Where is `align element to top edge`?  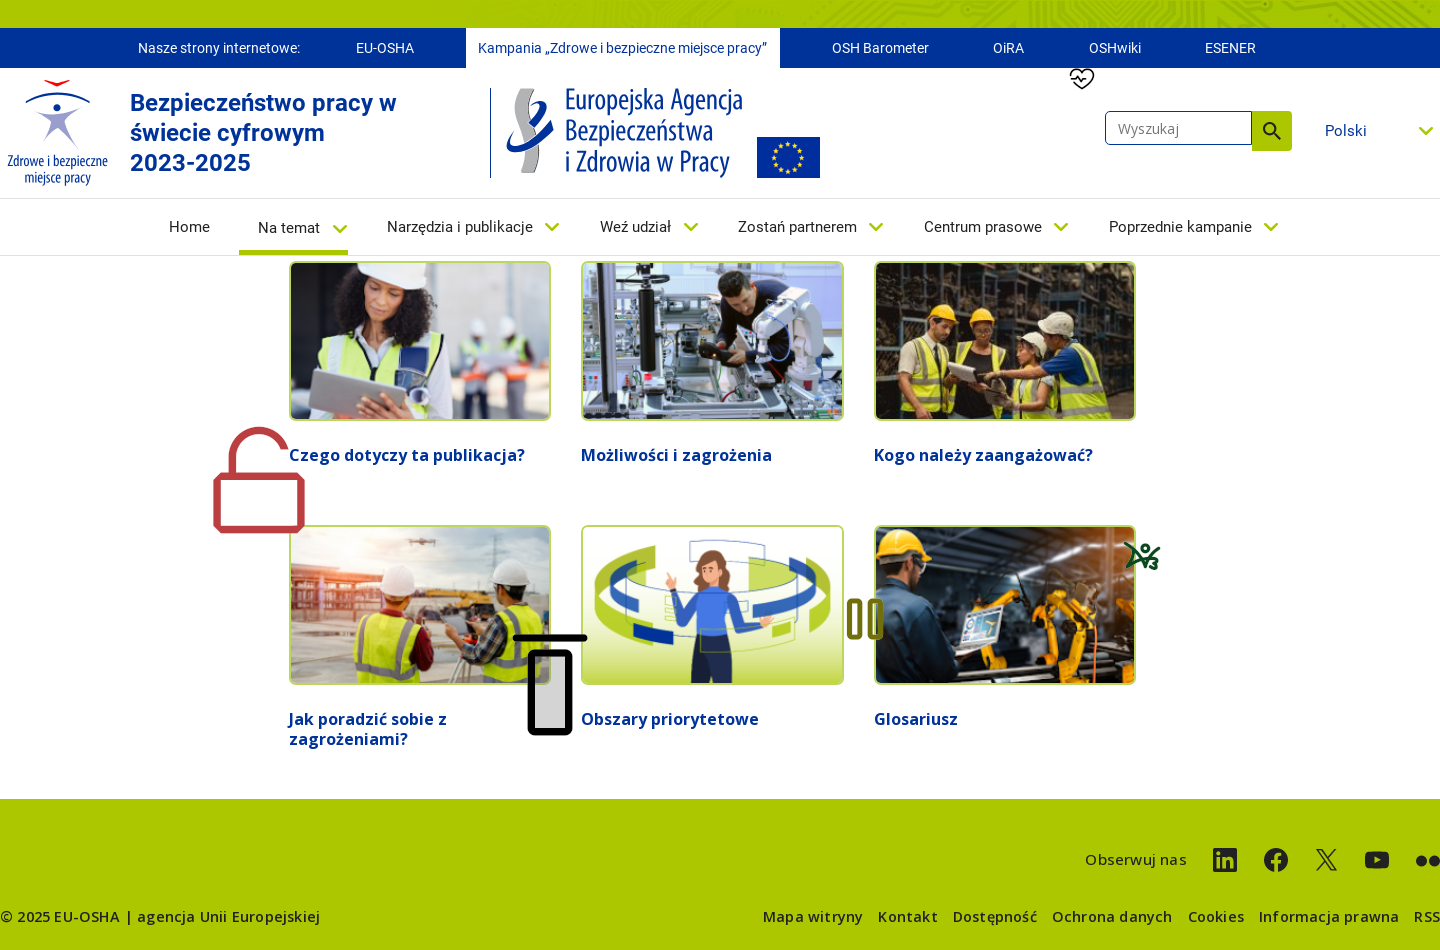 align element to top edge is located at coordinates (550, 683).